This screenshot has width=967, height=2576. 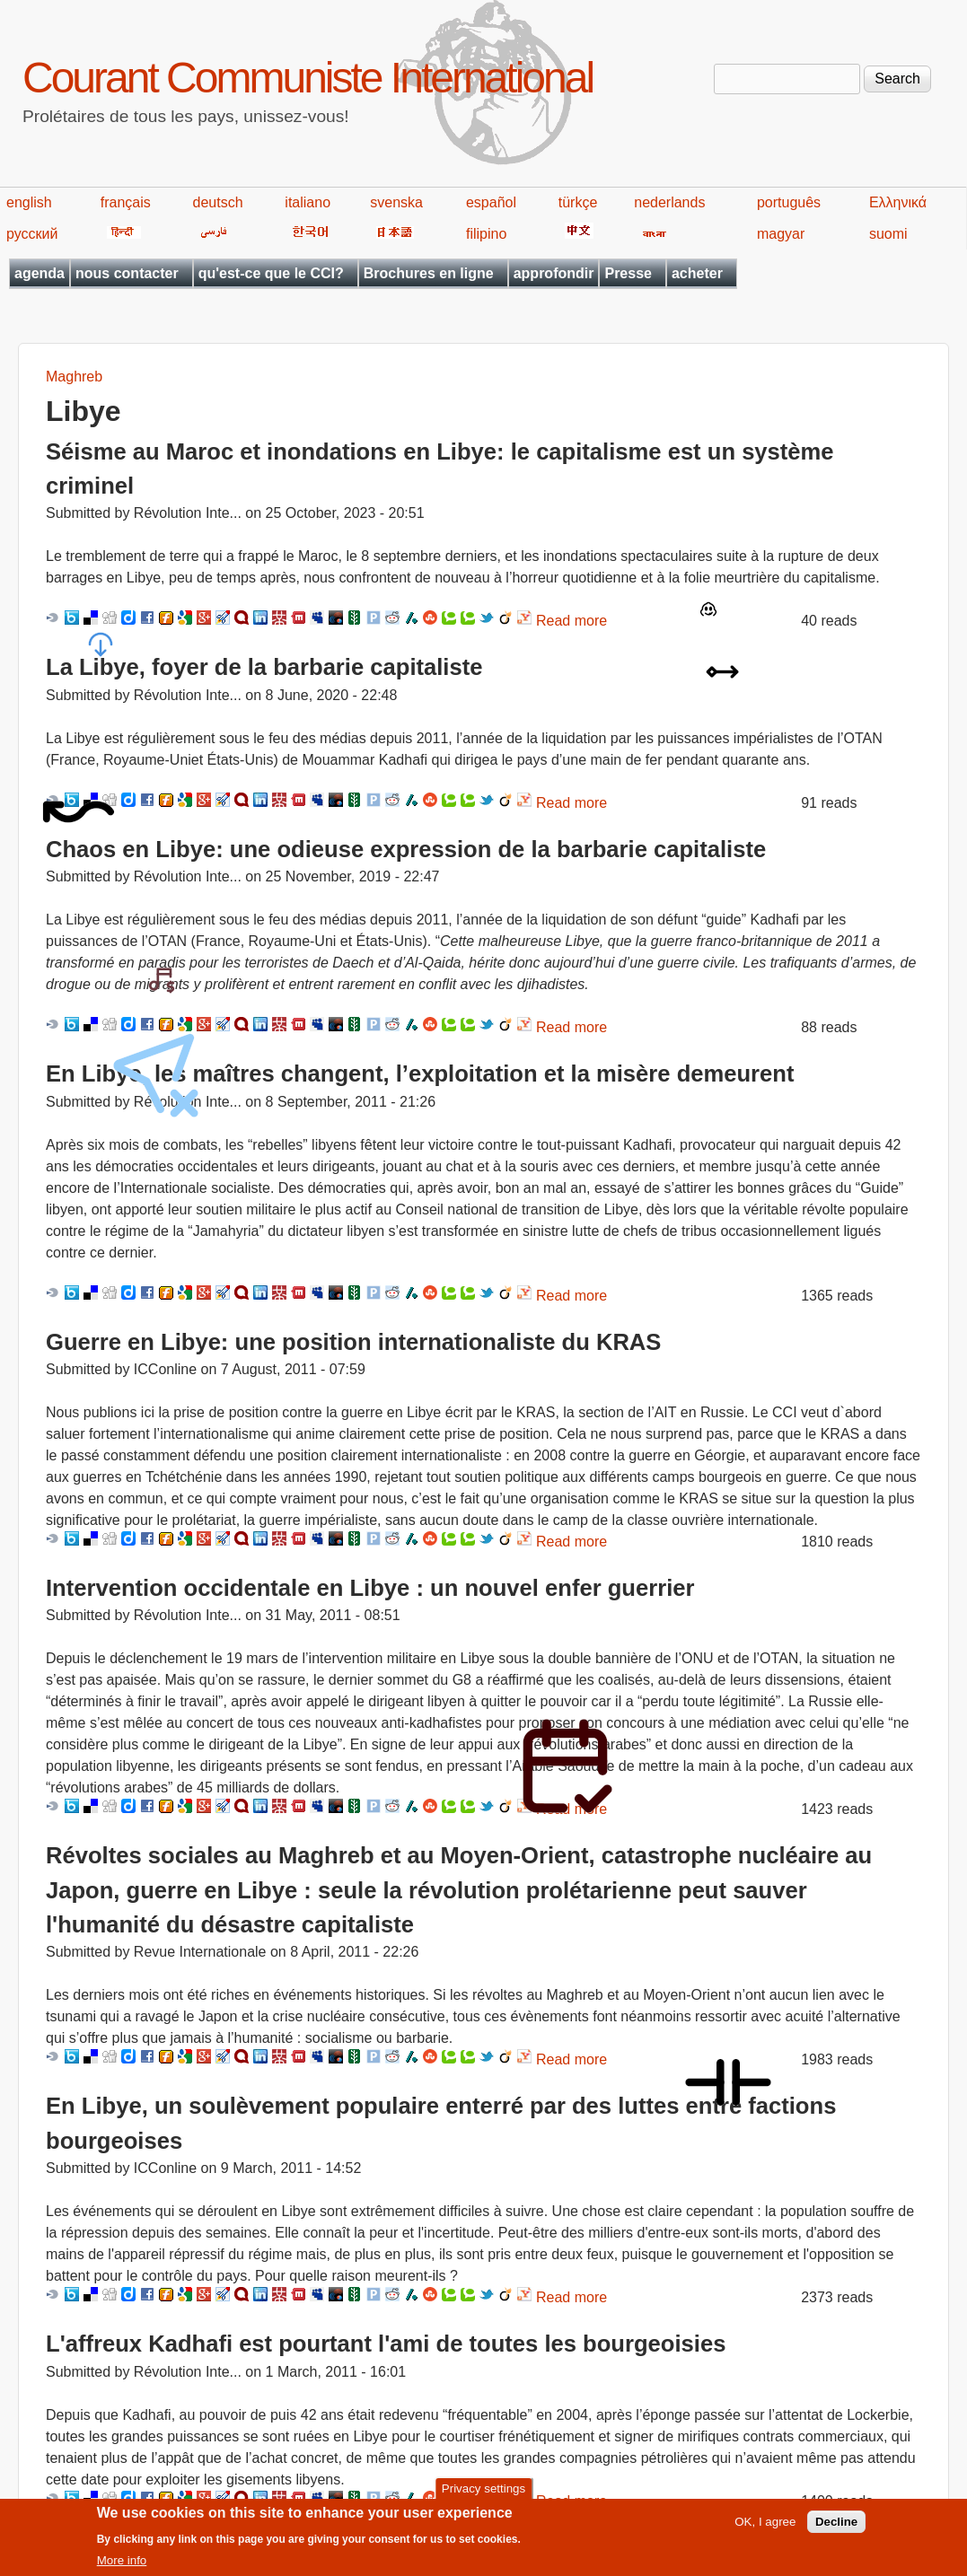 What do you see at coordinates (728, 2082) in the screenshot?
I see `capacitor component in a circuit diagram` at bounding box center [728, 2082].